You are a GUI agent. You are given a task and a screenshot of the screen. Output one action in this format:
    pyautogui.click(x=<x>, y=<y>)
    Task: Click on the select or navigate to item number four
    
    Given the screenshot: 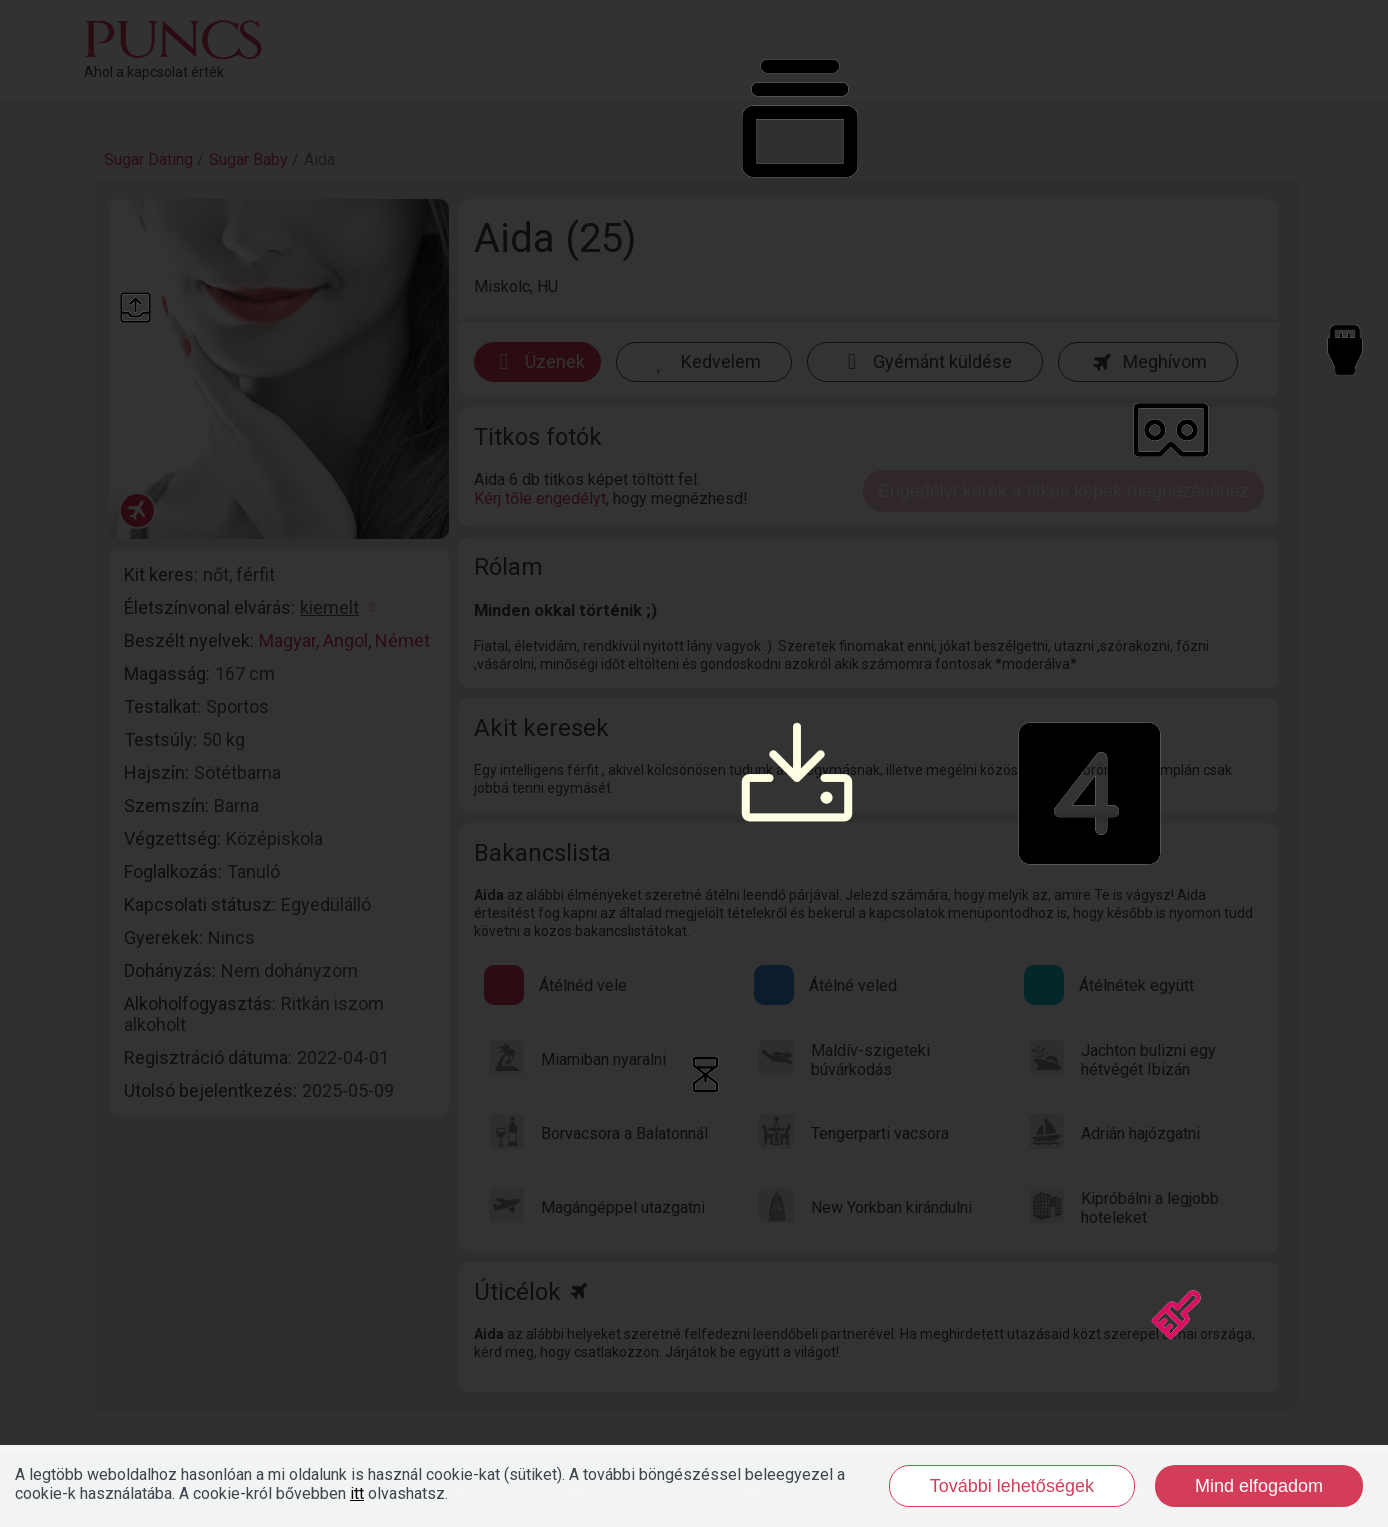 What is the action you would take?
    pyautogui.click(x=1089, y=793)
    